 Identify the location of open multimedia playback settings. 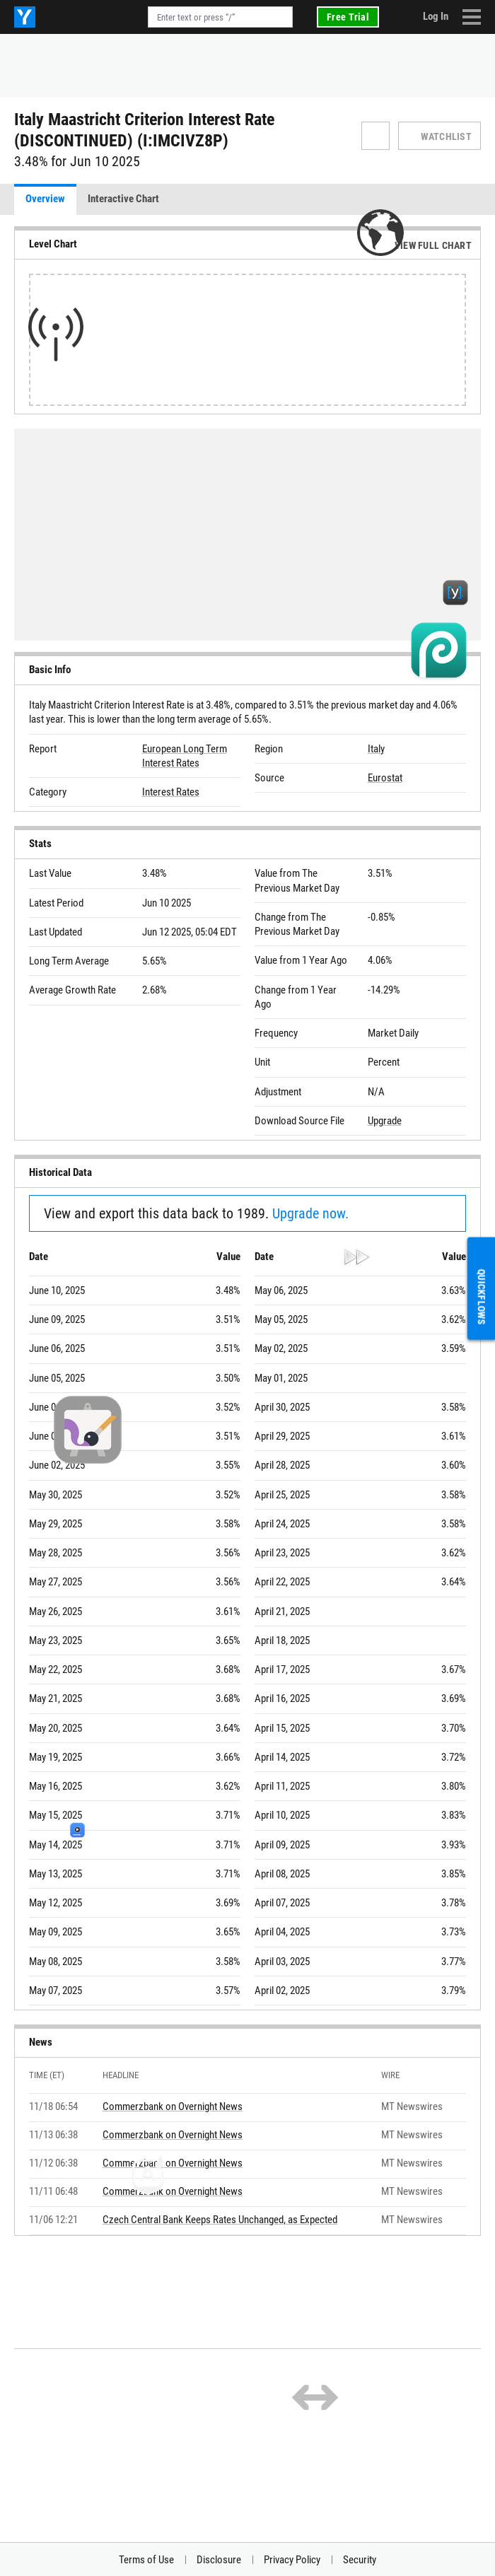
(77, 1830).